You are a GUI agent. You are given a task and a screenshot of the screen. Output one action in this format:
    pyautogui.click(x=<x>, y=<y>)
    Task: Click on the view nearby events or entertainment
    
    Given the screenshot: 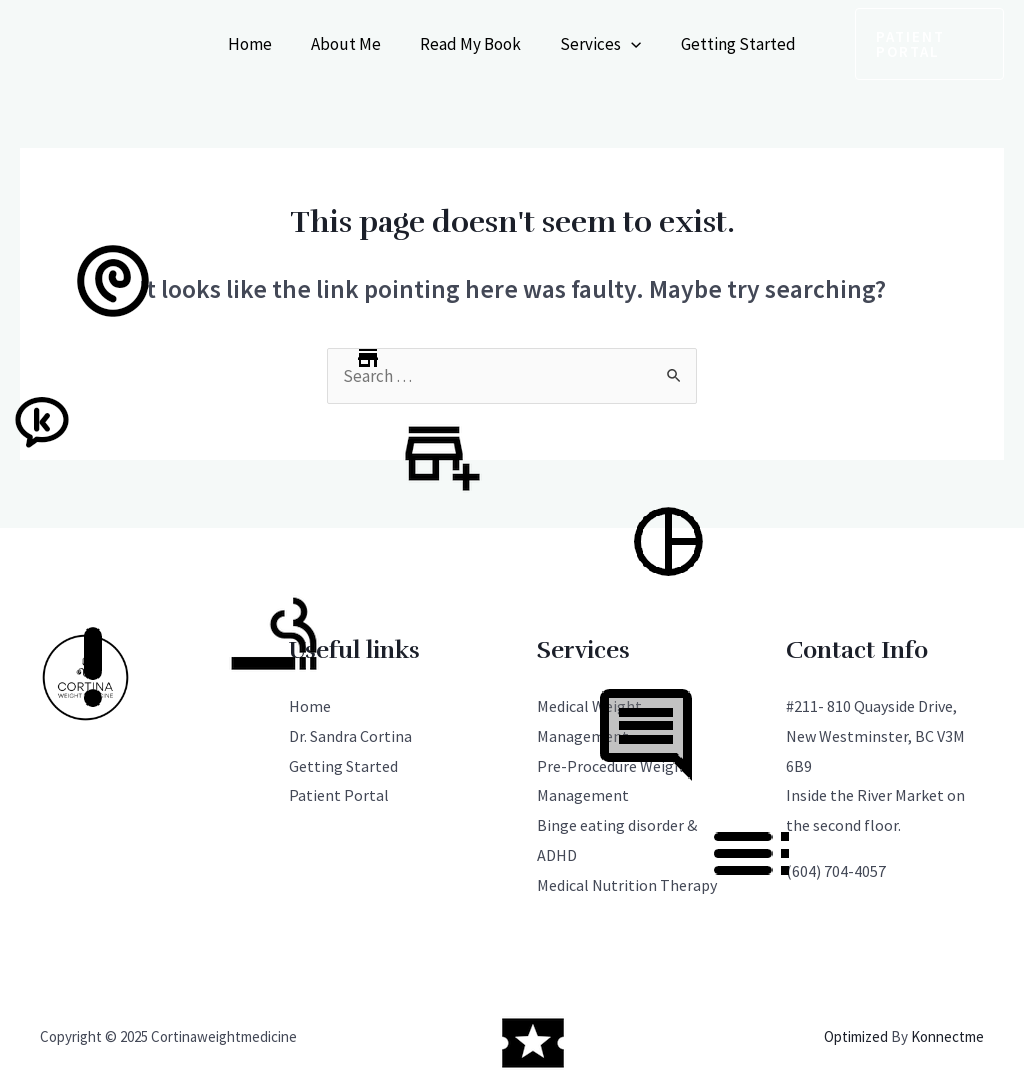 What is the action you would take?
    pyautogui.click(x=533, y=1043)
    